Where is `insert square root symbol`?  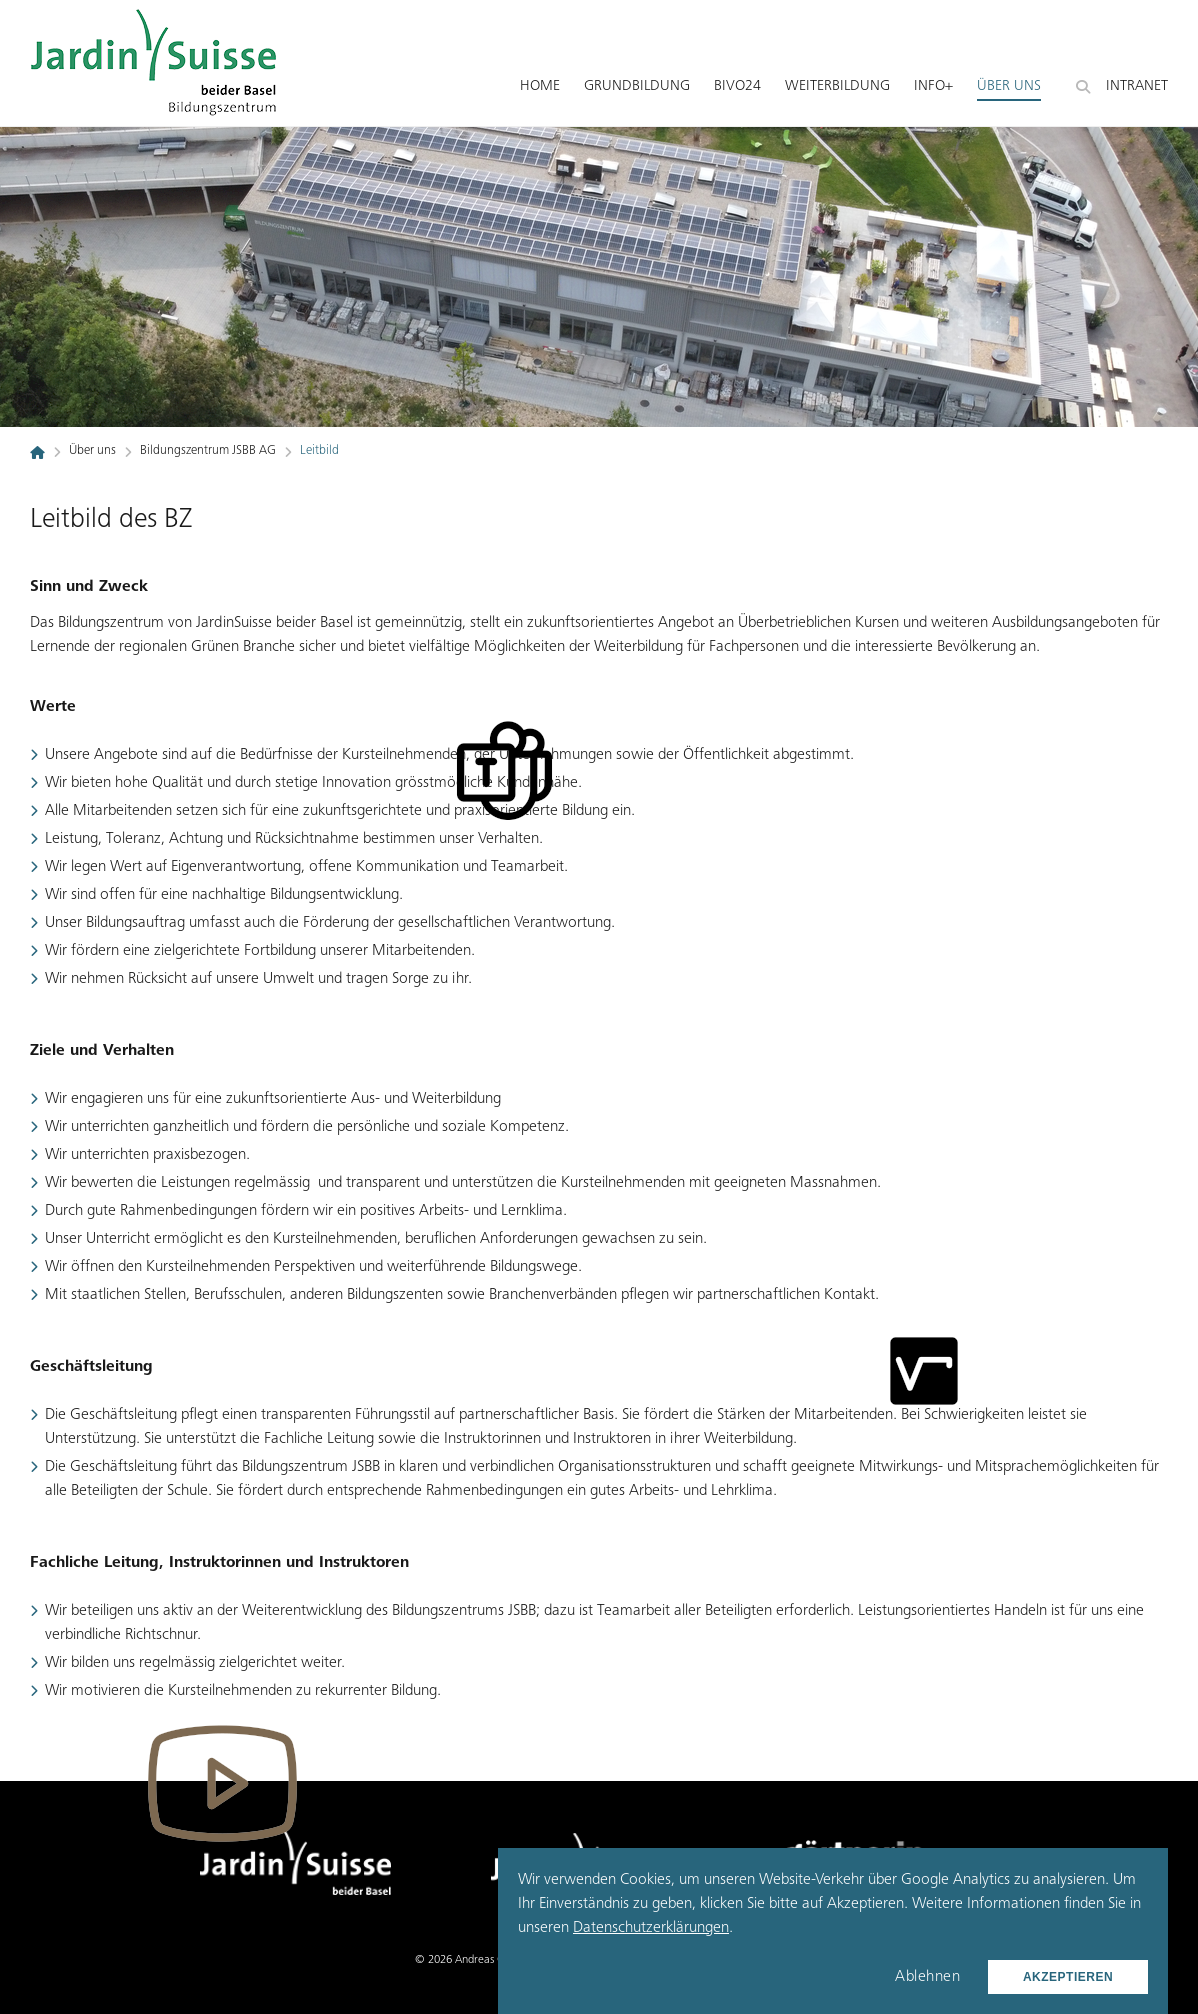 insert square root symbol is located at coordinates (924, 1371).